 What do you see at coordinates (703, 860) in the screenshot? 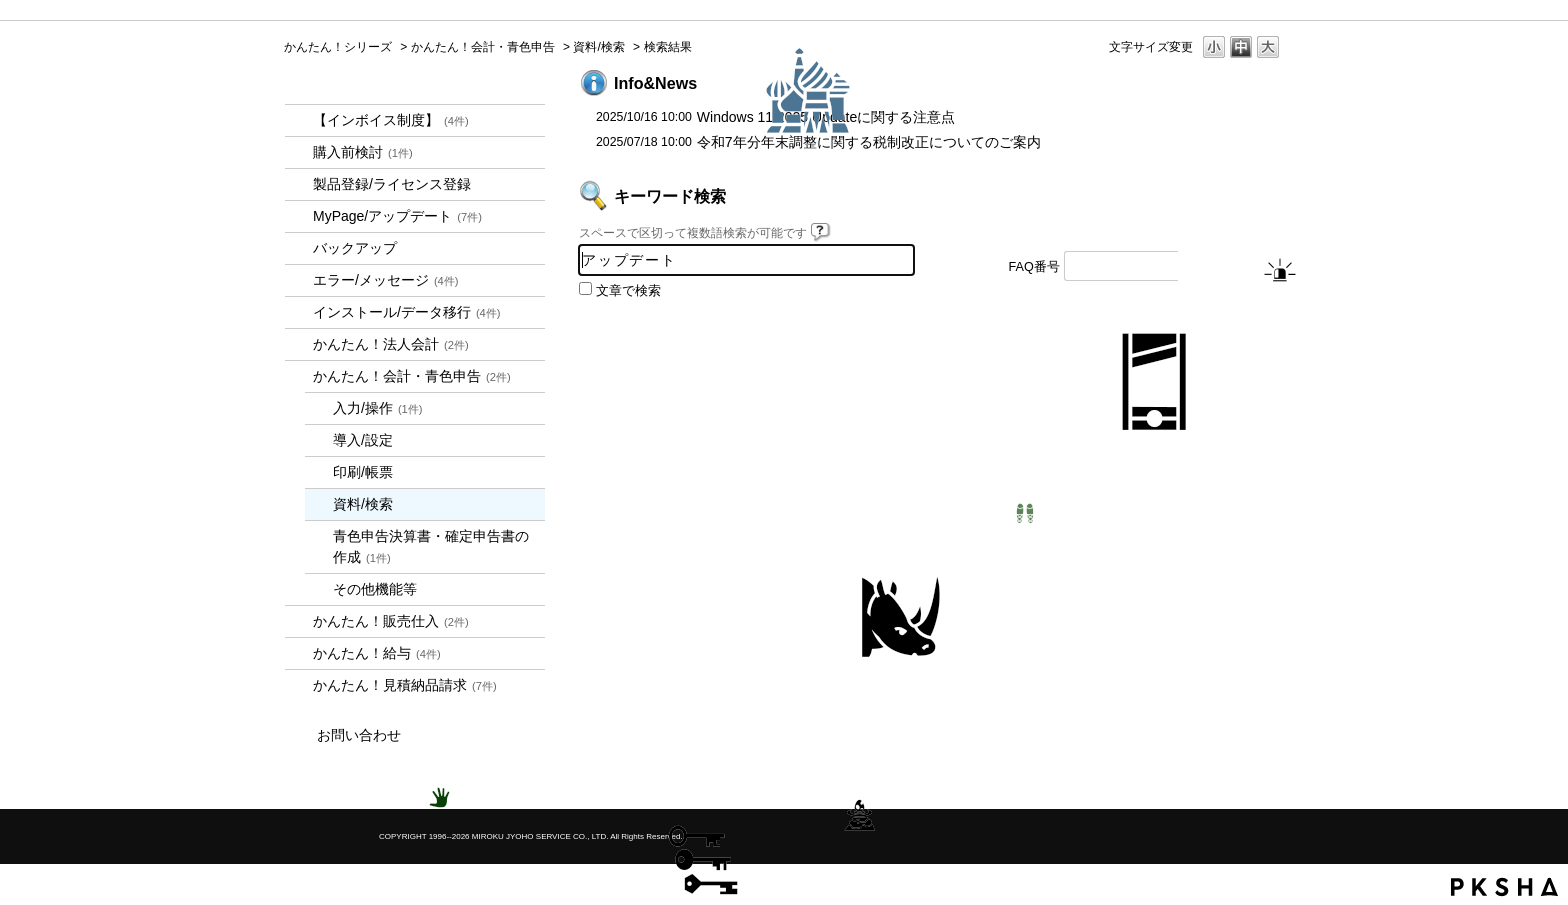
I see `view your collection of keys or access credentials` at bounding box center [703, 860].